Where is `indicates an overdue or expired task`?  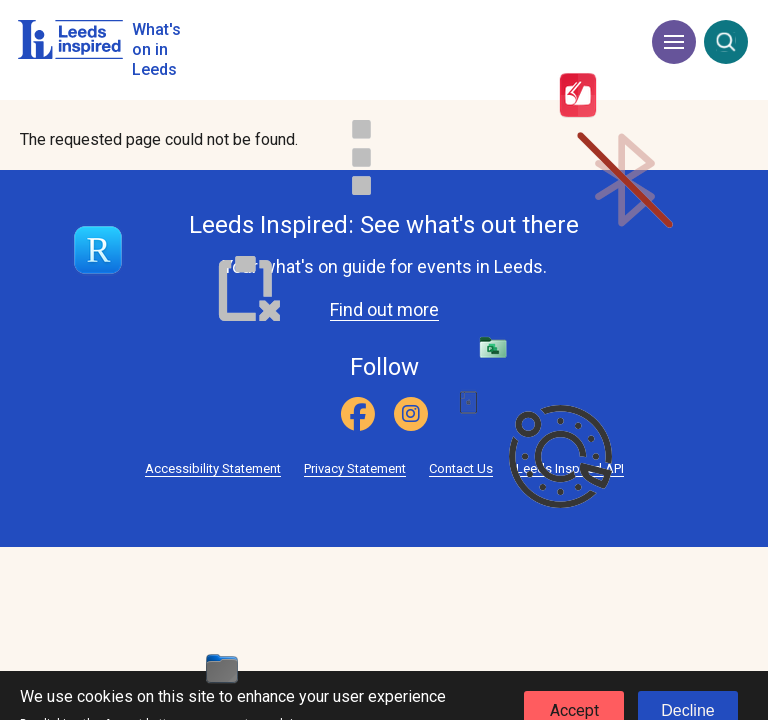
indicates an overdue or expired task is located at coordinates (247, 288).